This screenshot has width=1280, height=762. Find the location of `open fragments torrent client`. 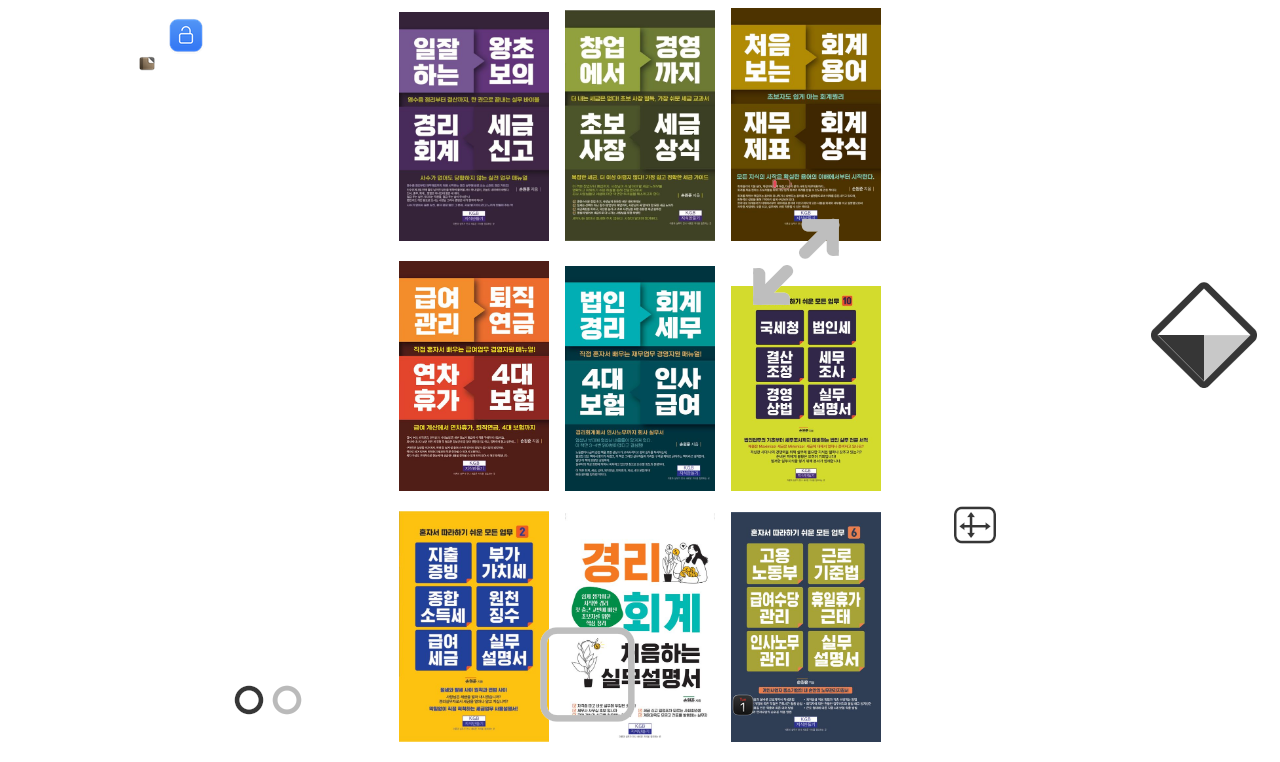

open fragments torrent client is located at coordinates (1204, 335).